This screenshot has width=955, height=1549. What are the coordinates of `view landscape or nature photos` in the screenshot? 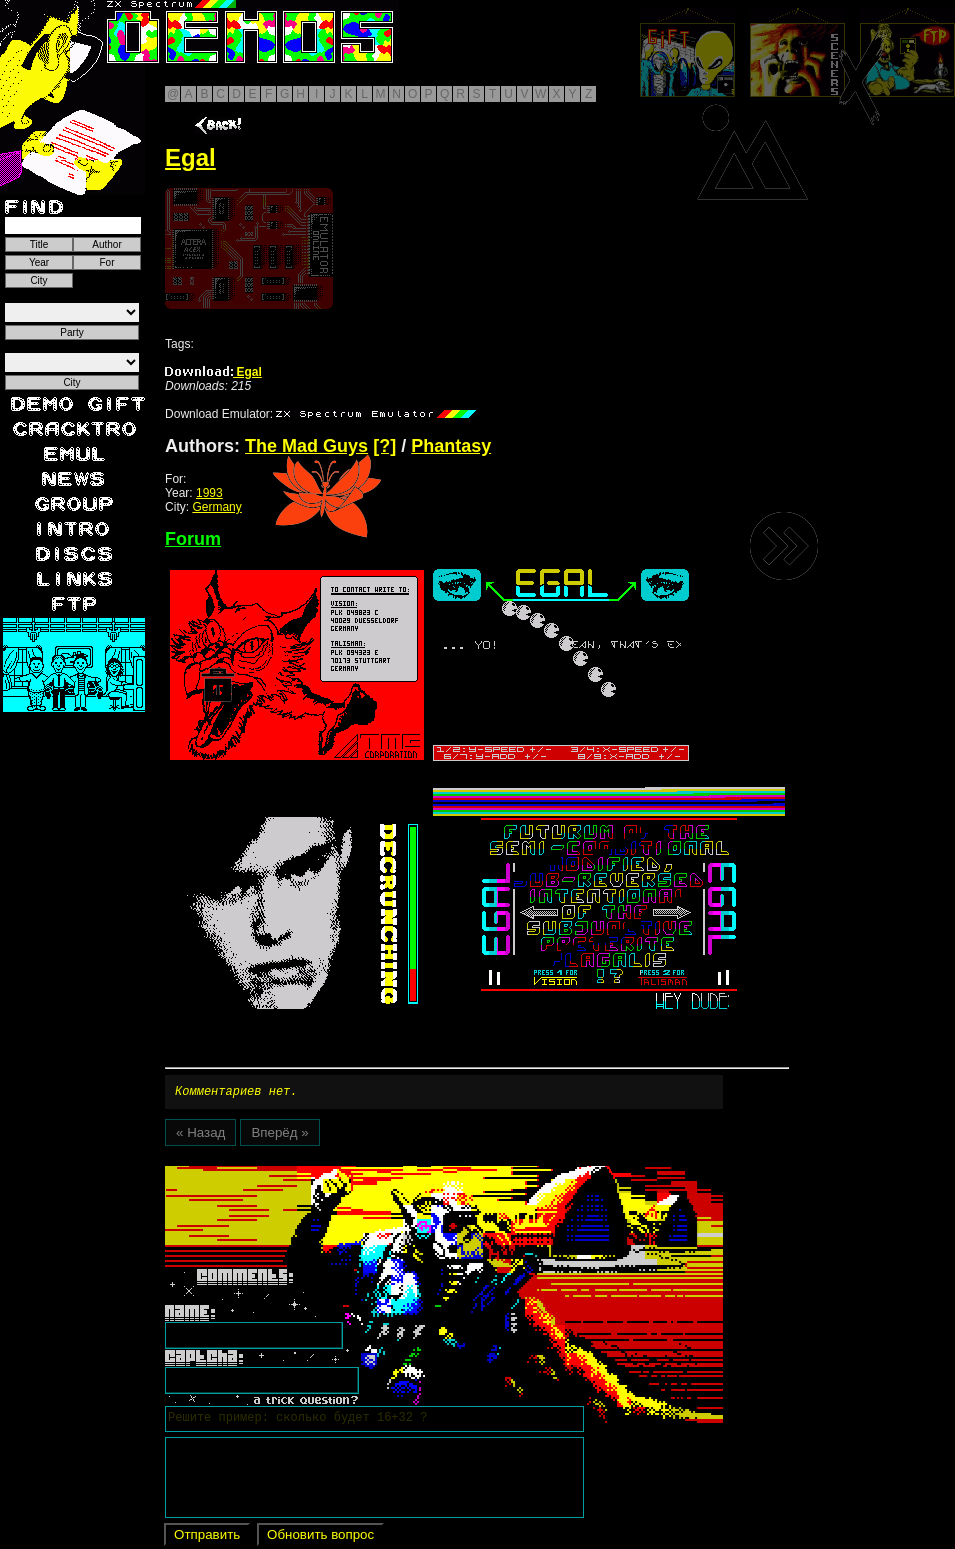 It's located at (750, 152).